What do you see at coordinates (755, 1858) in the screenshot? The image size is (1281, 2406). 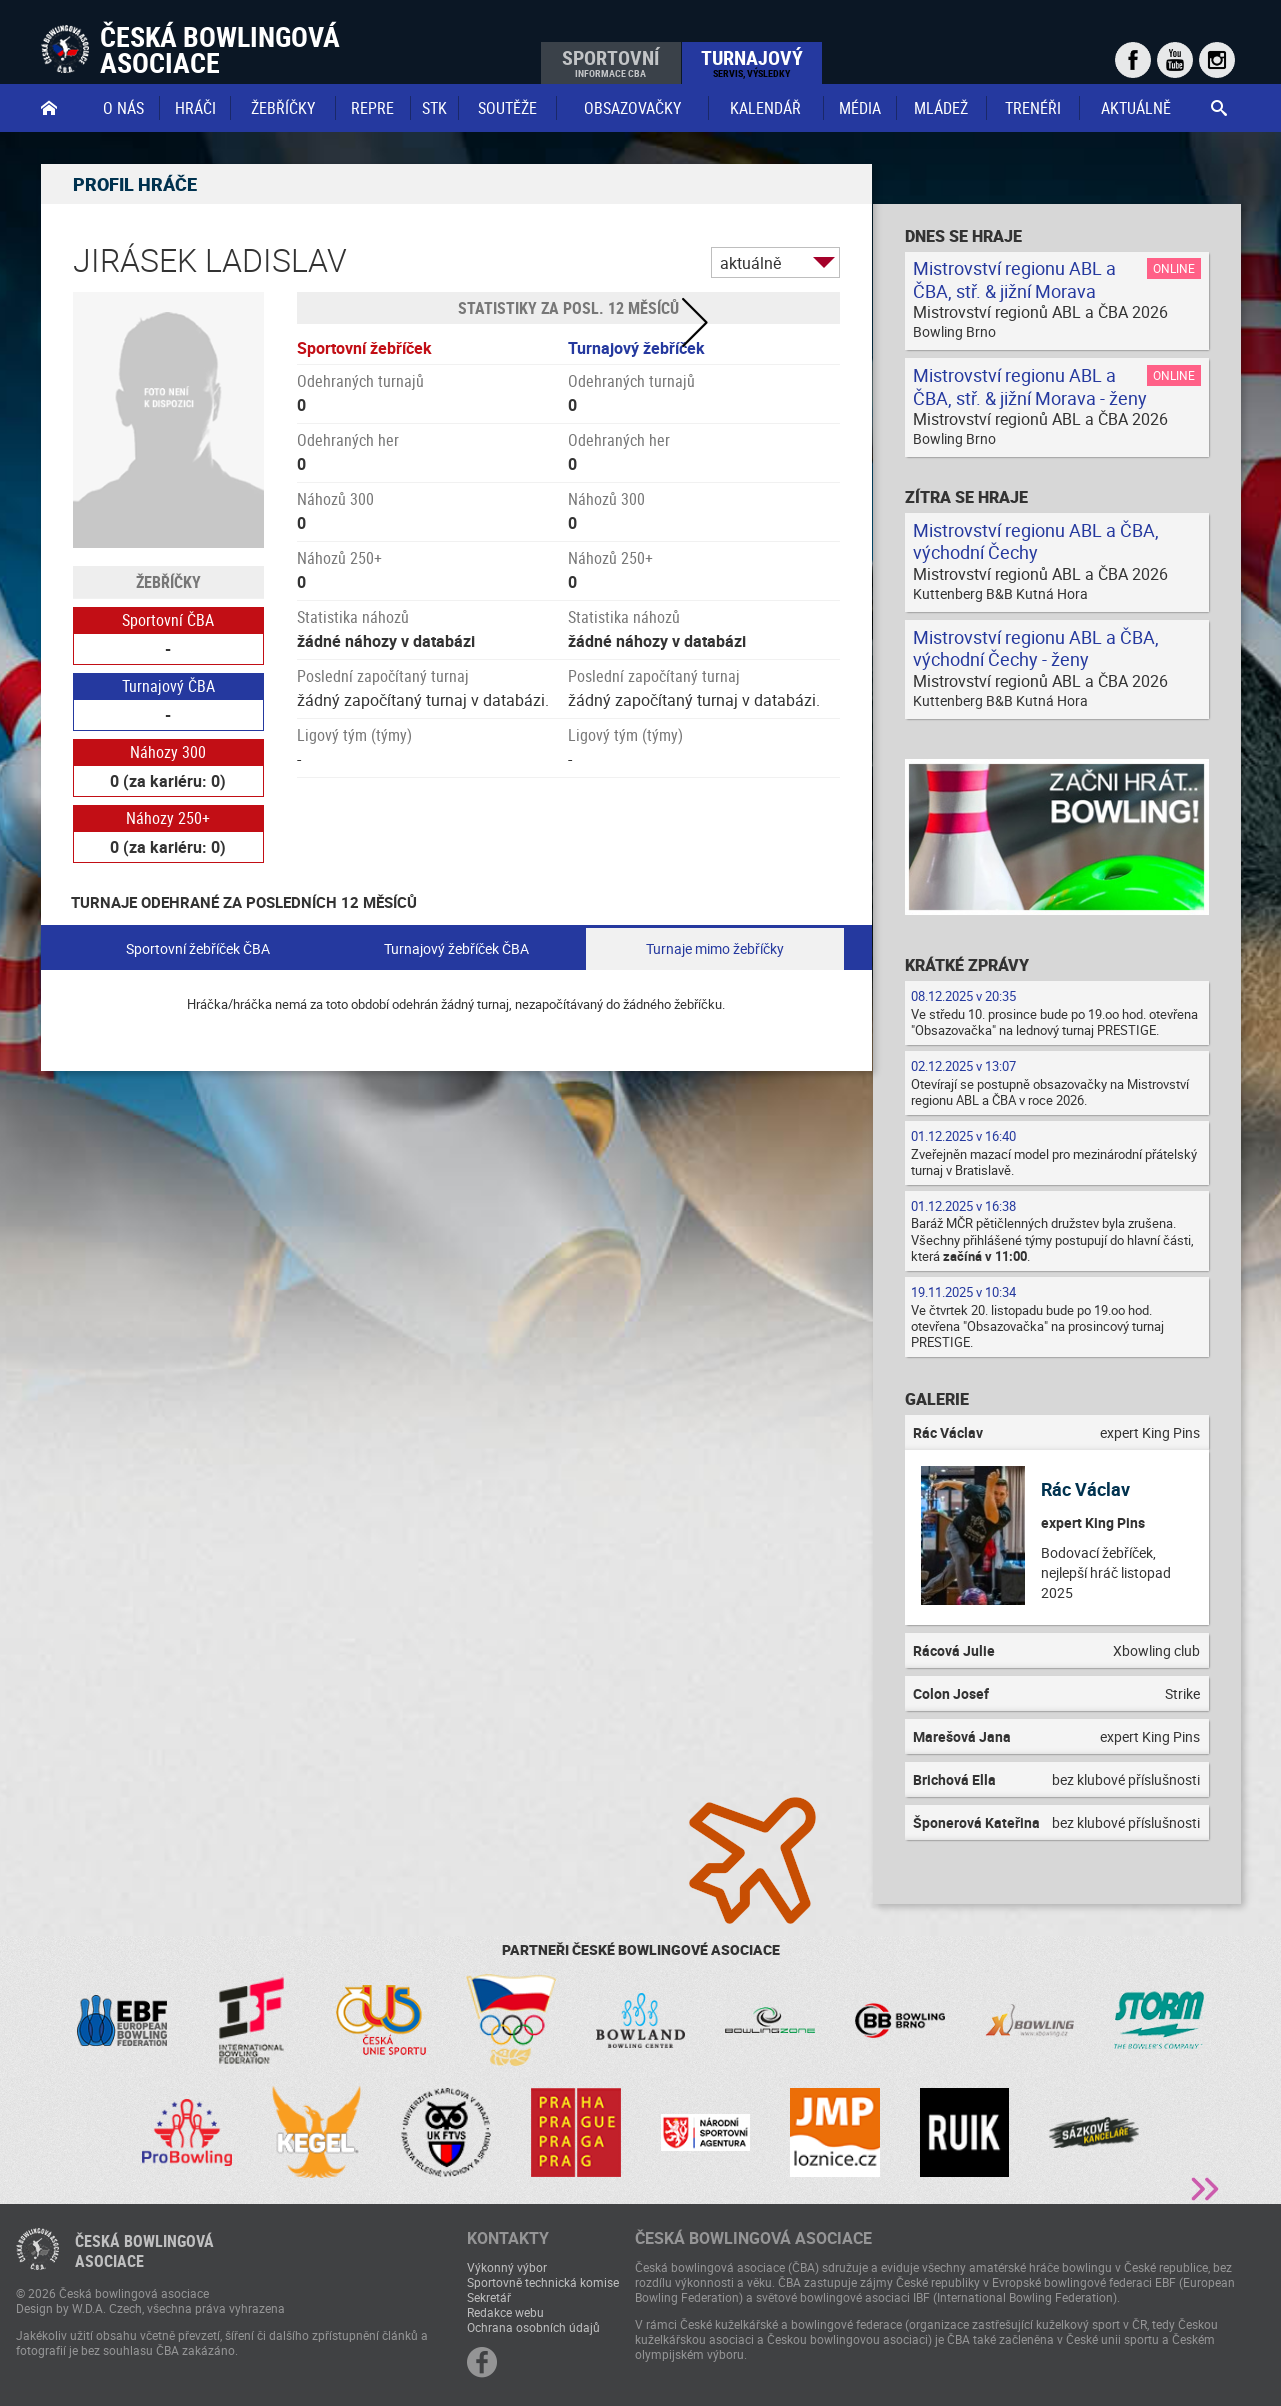 I see `enable airplane mode` at bounding box center [755, 1858].